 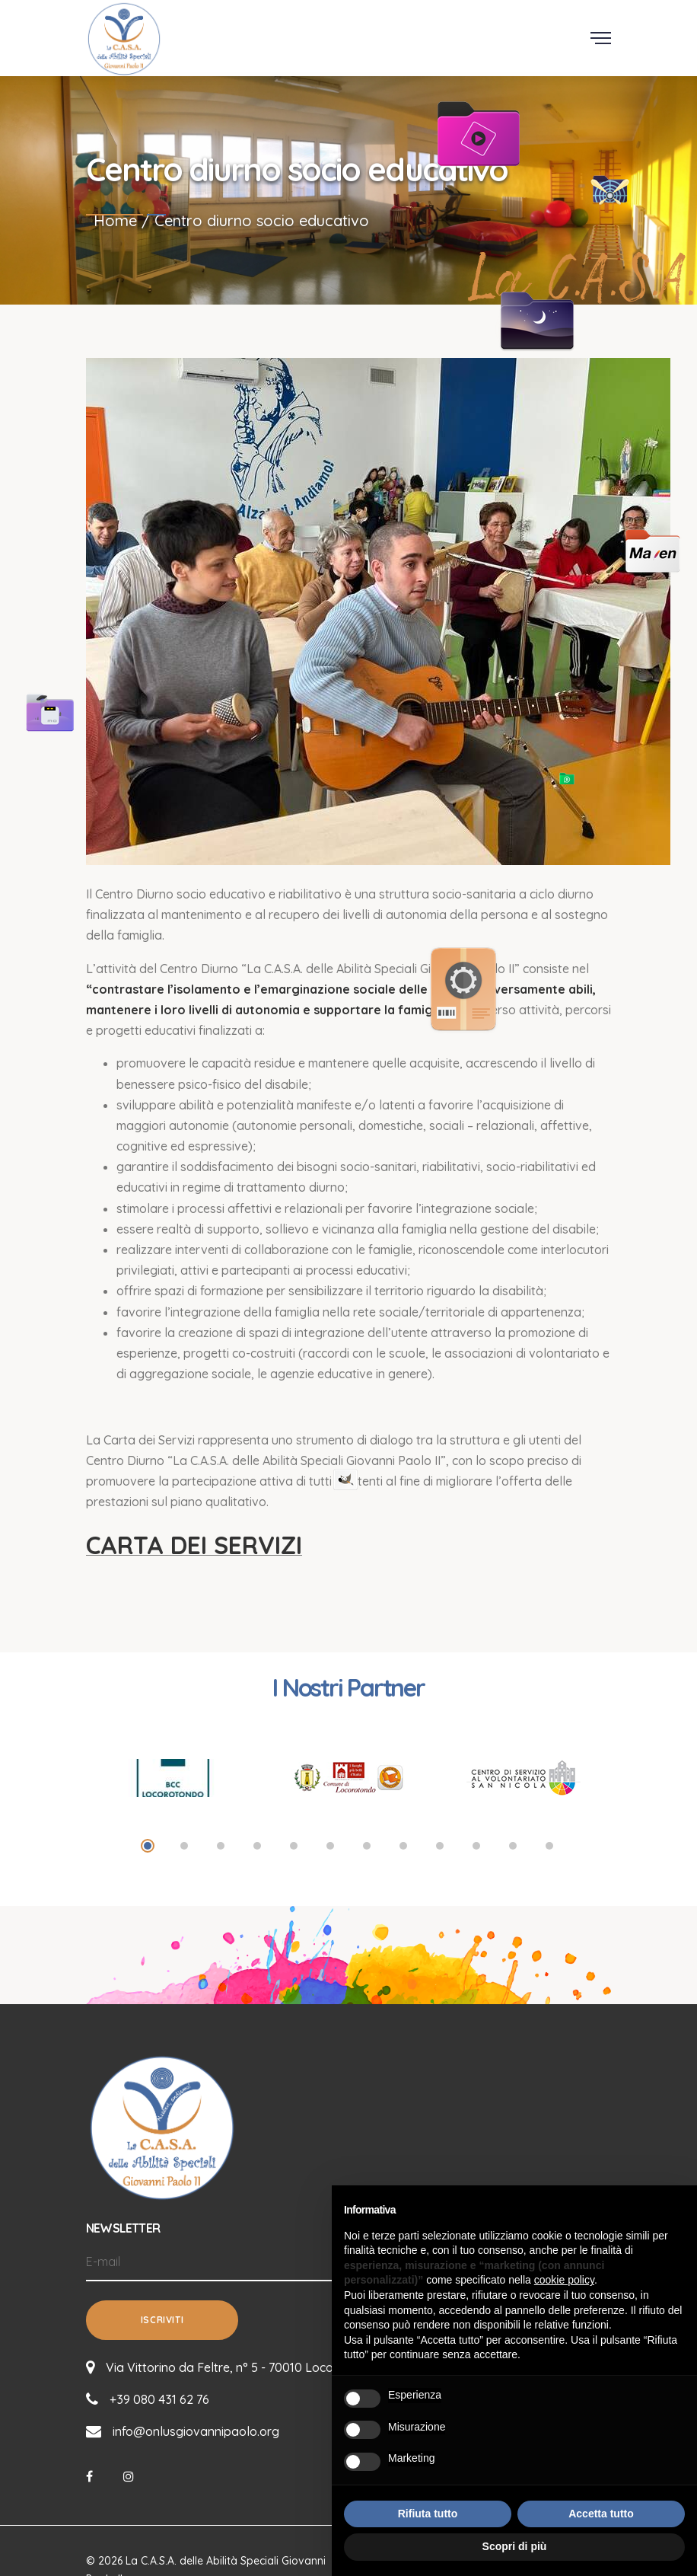 What do you see at coordinates (478, 136) in the screenshot?
I see `open Adobe Premiere Elements project folder` at bounding box center [478, 136].